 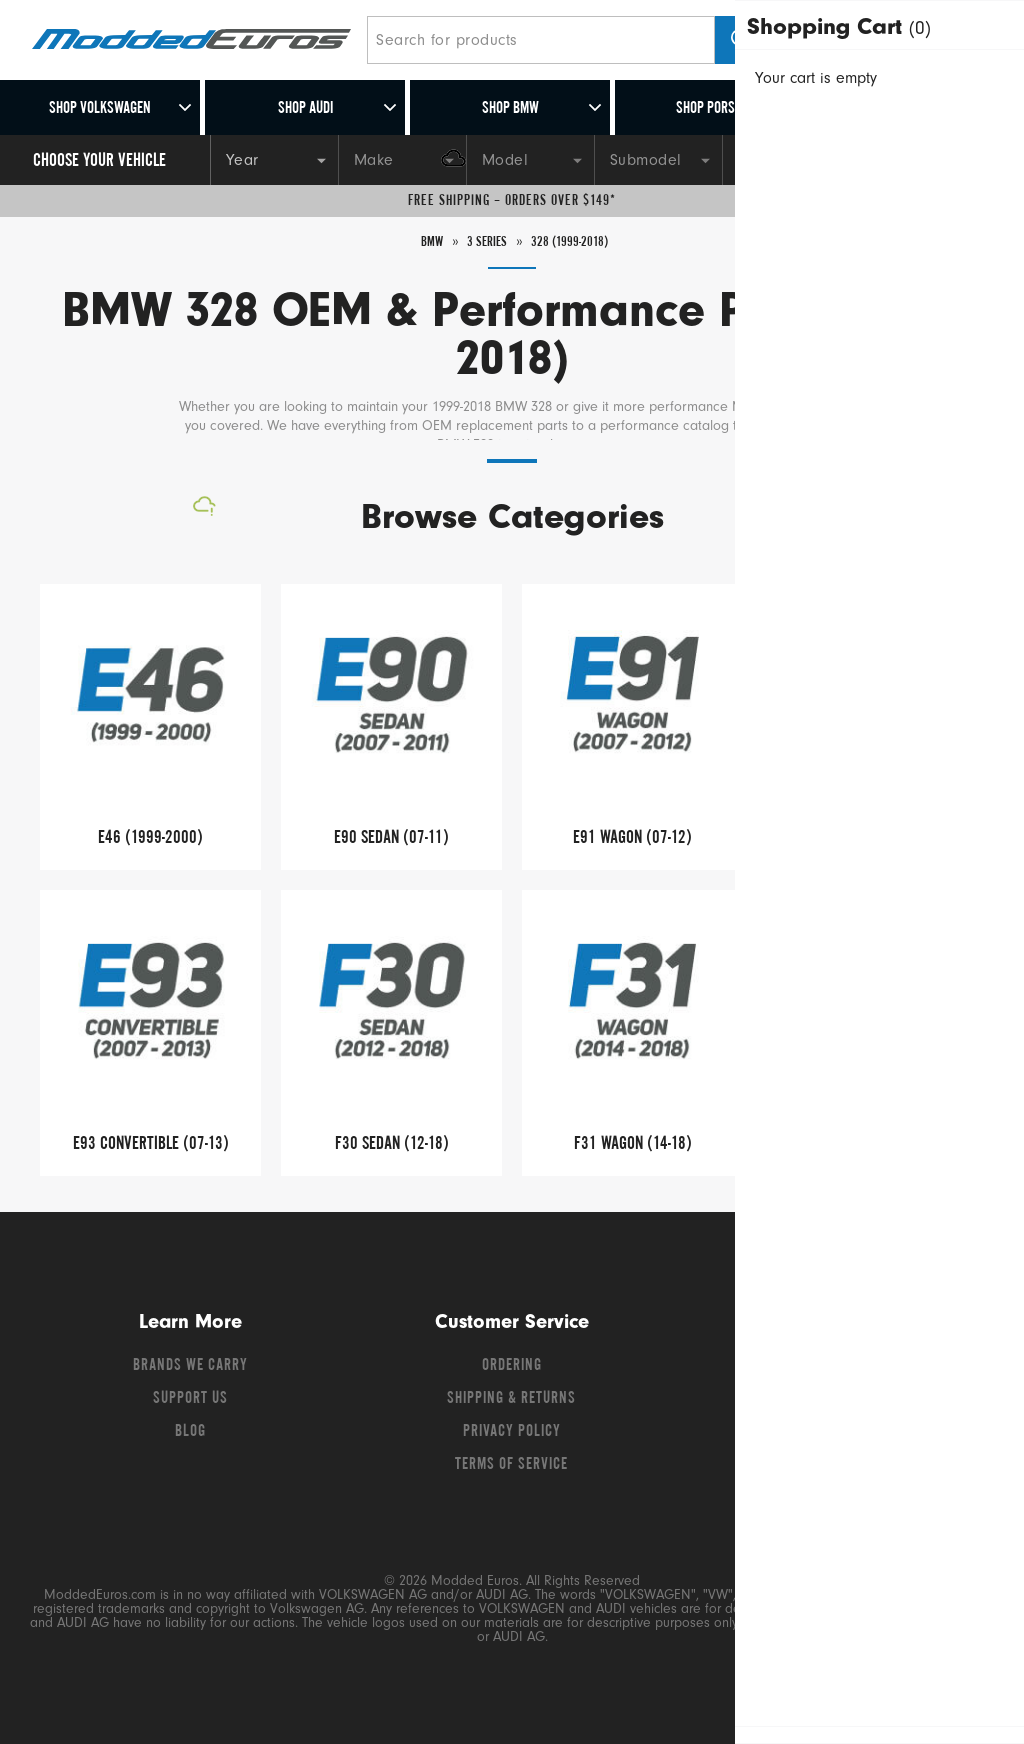 I want to click on access cloud storage, so click(x=453, y=158).